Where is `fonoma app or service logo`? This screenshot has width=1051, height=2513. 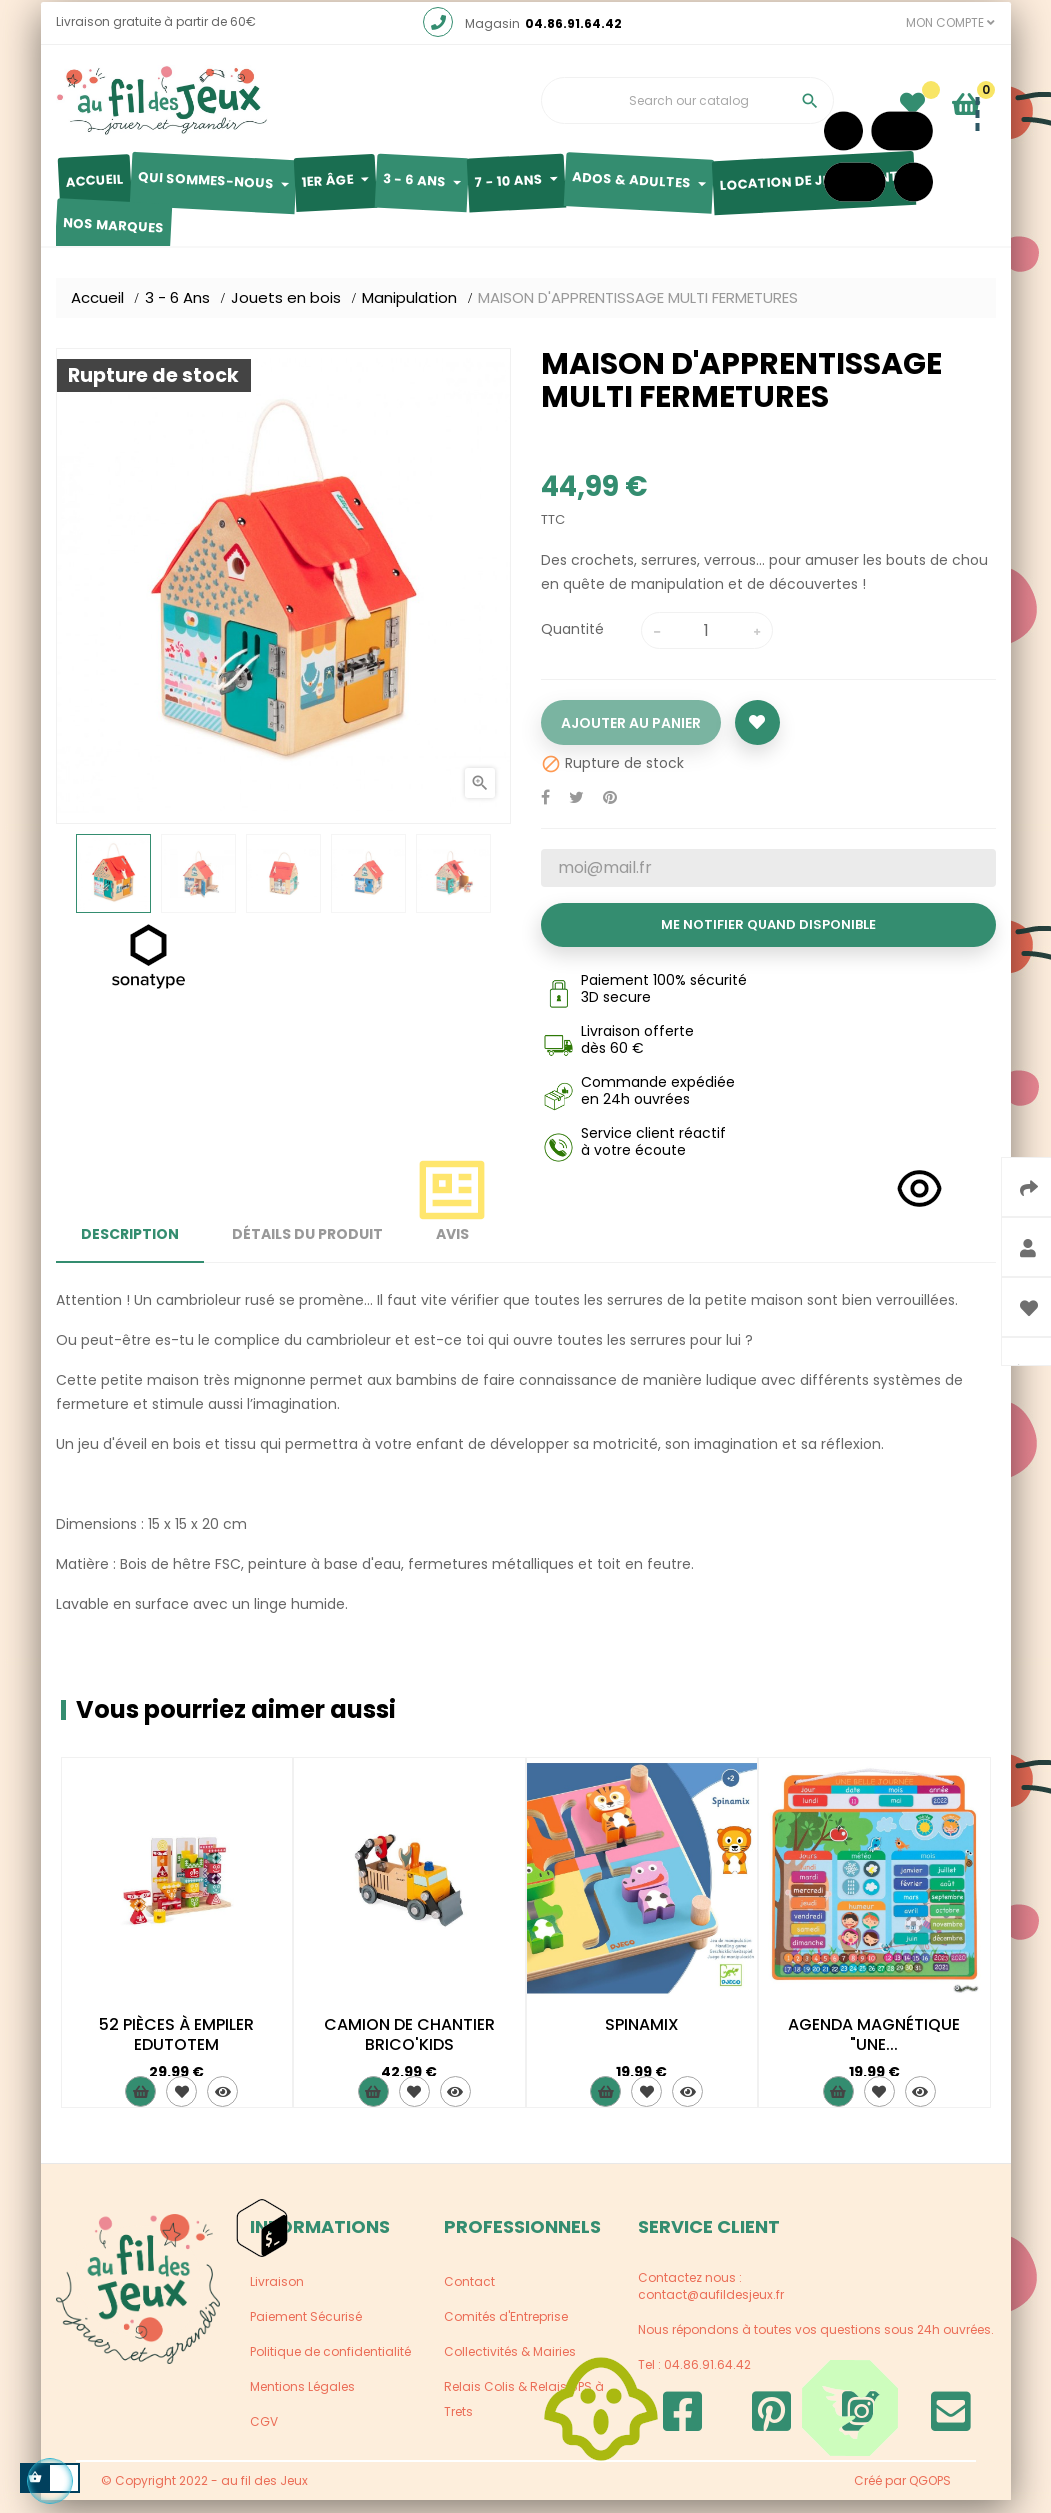
fonoma app or service logo is located at coordinates (878, 156).